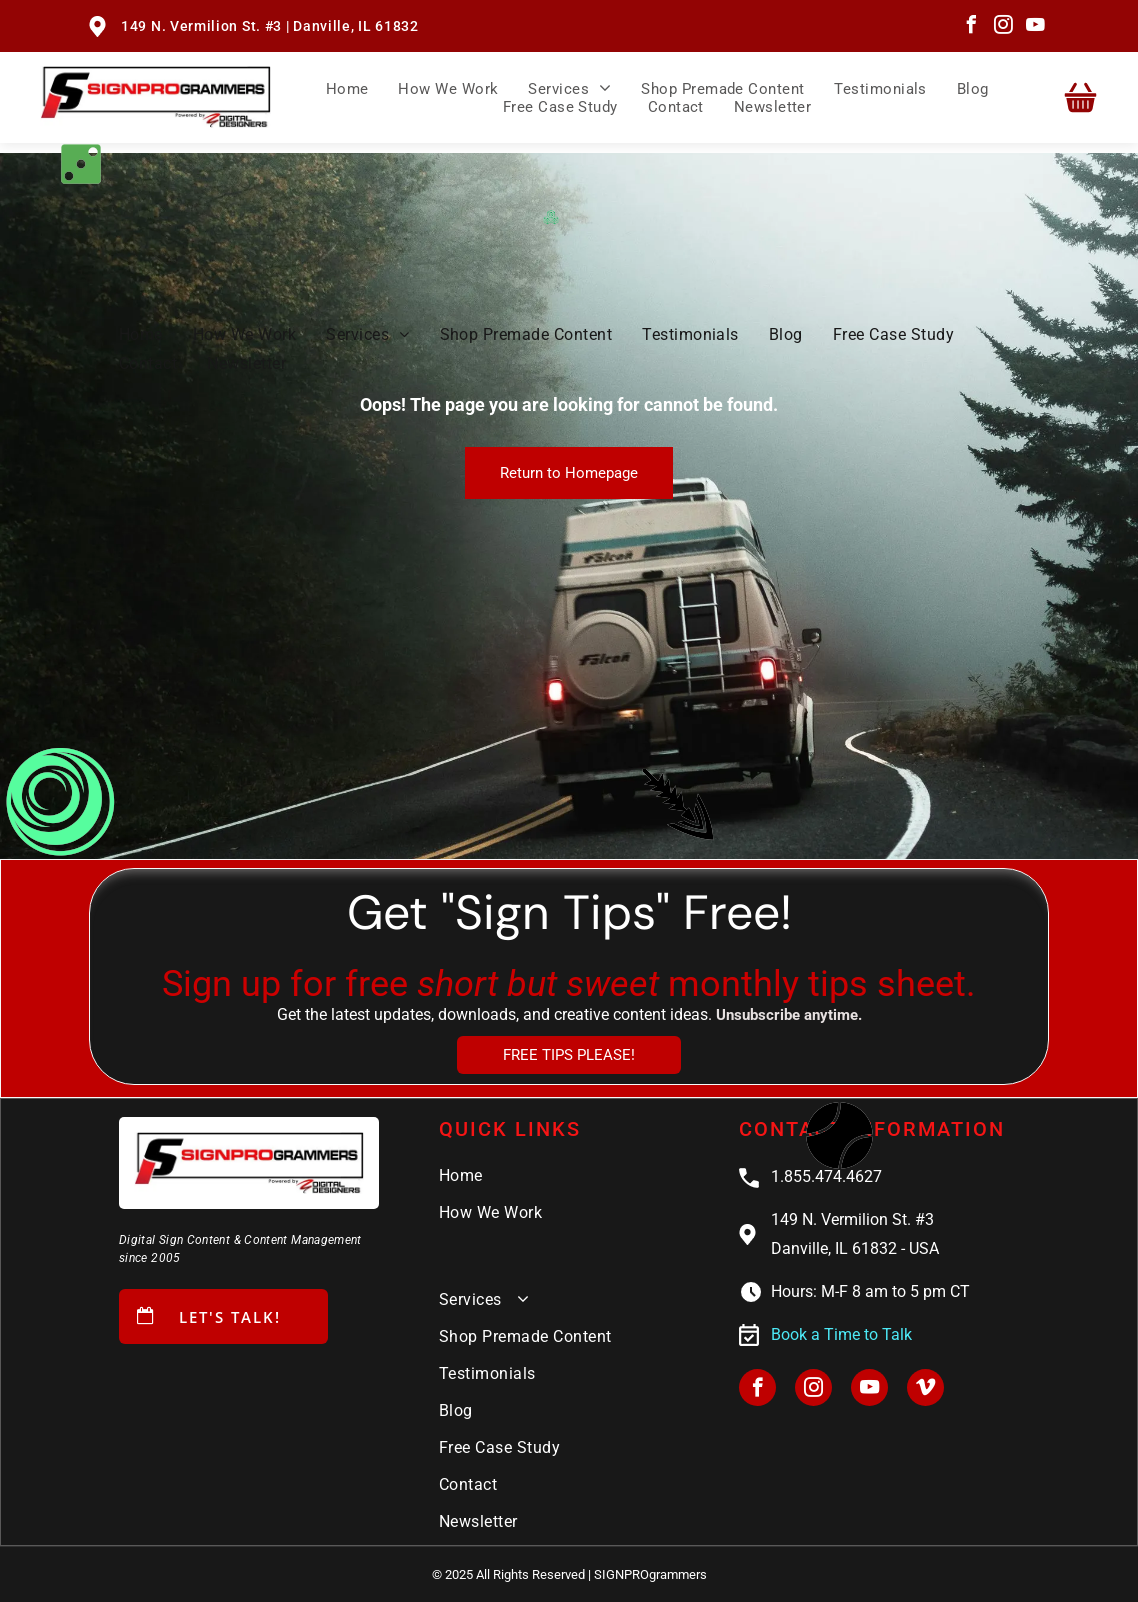  What do you see at coordinates (839, 1135) in the screenshot?
I see `access tennis or sports-related features` at bounding box center [839, 1135].